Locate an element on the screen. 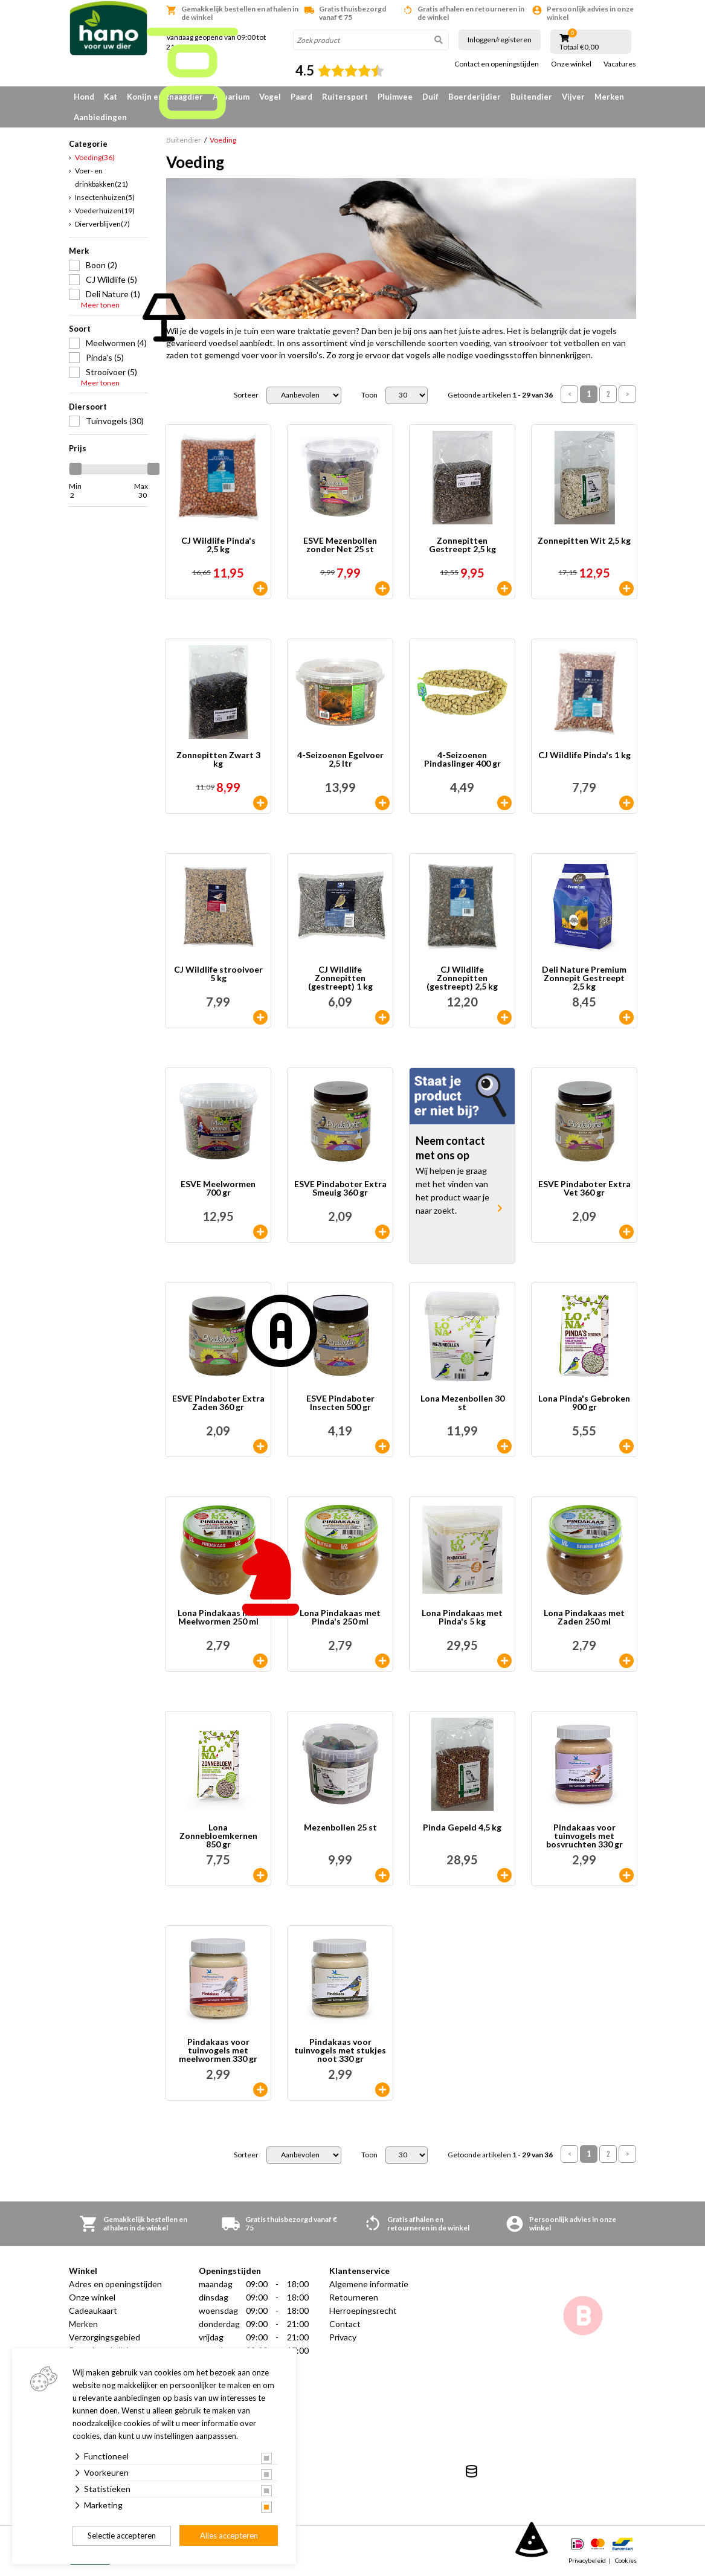 Image resolution: width=705 pixels, height=2576 pixels. order pizza or food delivery is located at coordinates (532, 2539).